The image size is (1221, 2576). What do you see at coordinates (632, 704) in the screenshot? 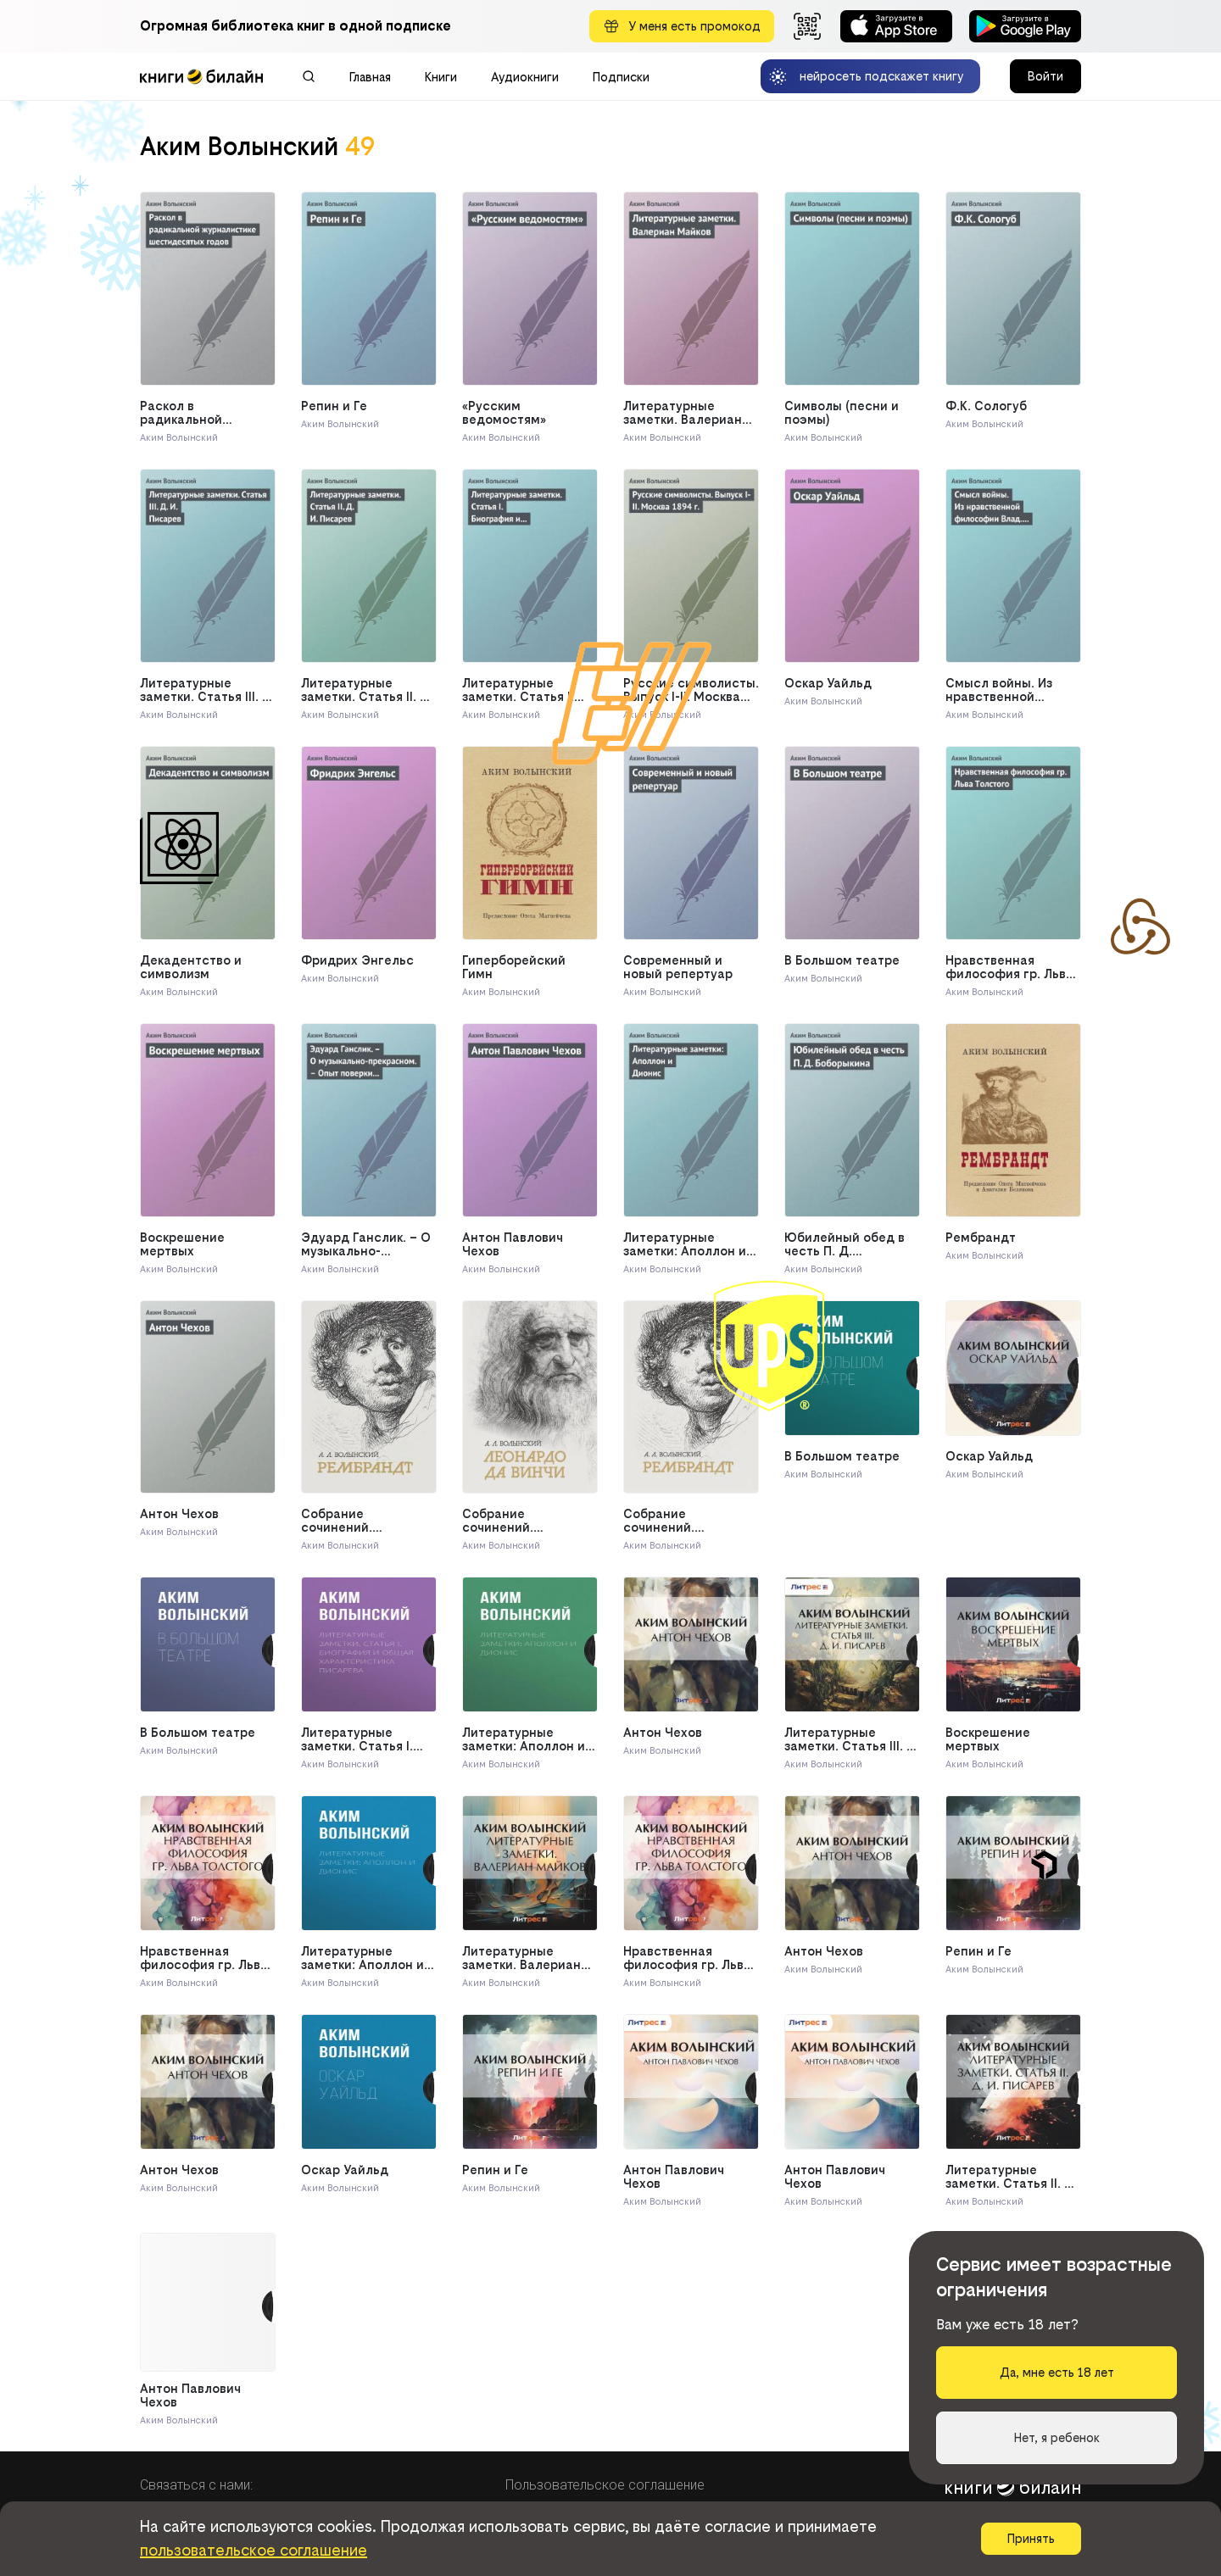
I see `eclipse jetty web server logo` at bounding box center [632, 704].